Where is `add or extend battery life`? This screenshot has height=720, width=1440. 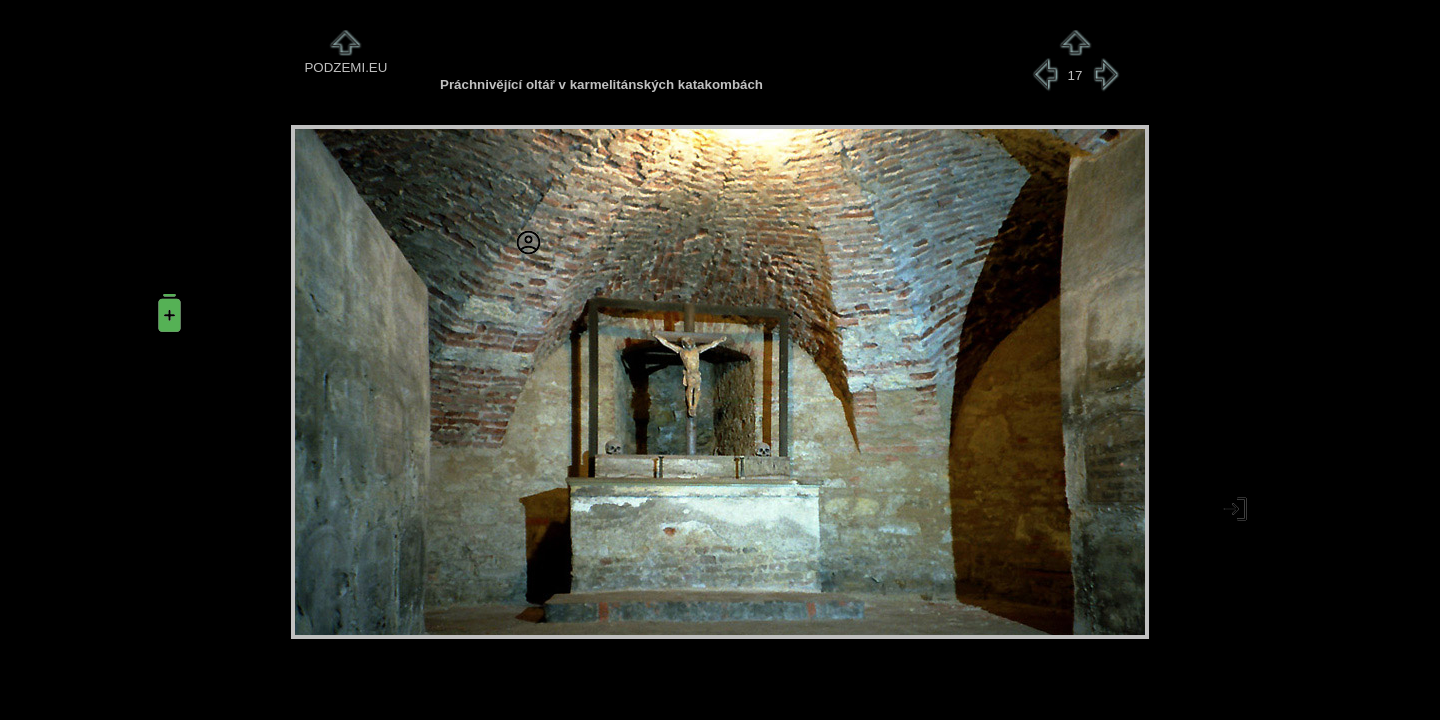 add or extend battery life is located at coordinates (169, 313).